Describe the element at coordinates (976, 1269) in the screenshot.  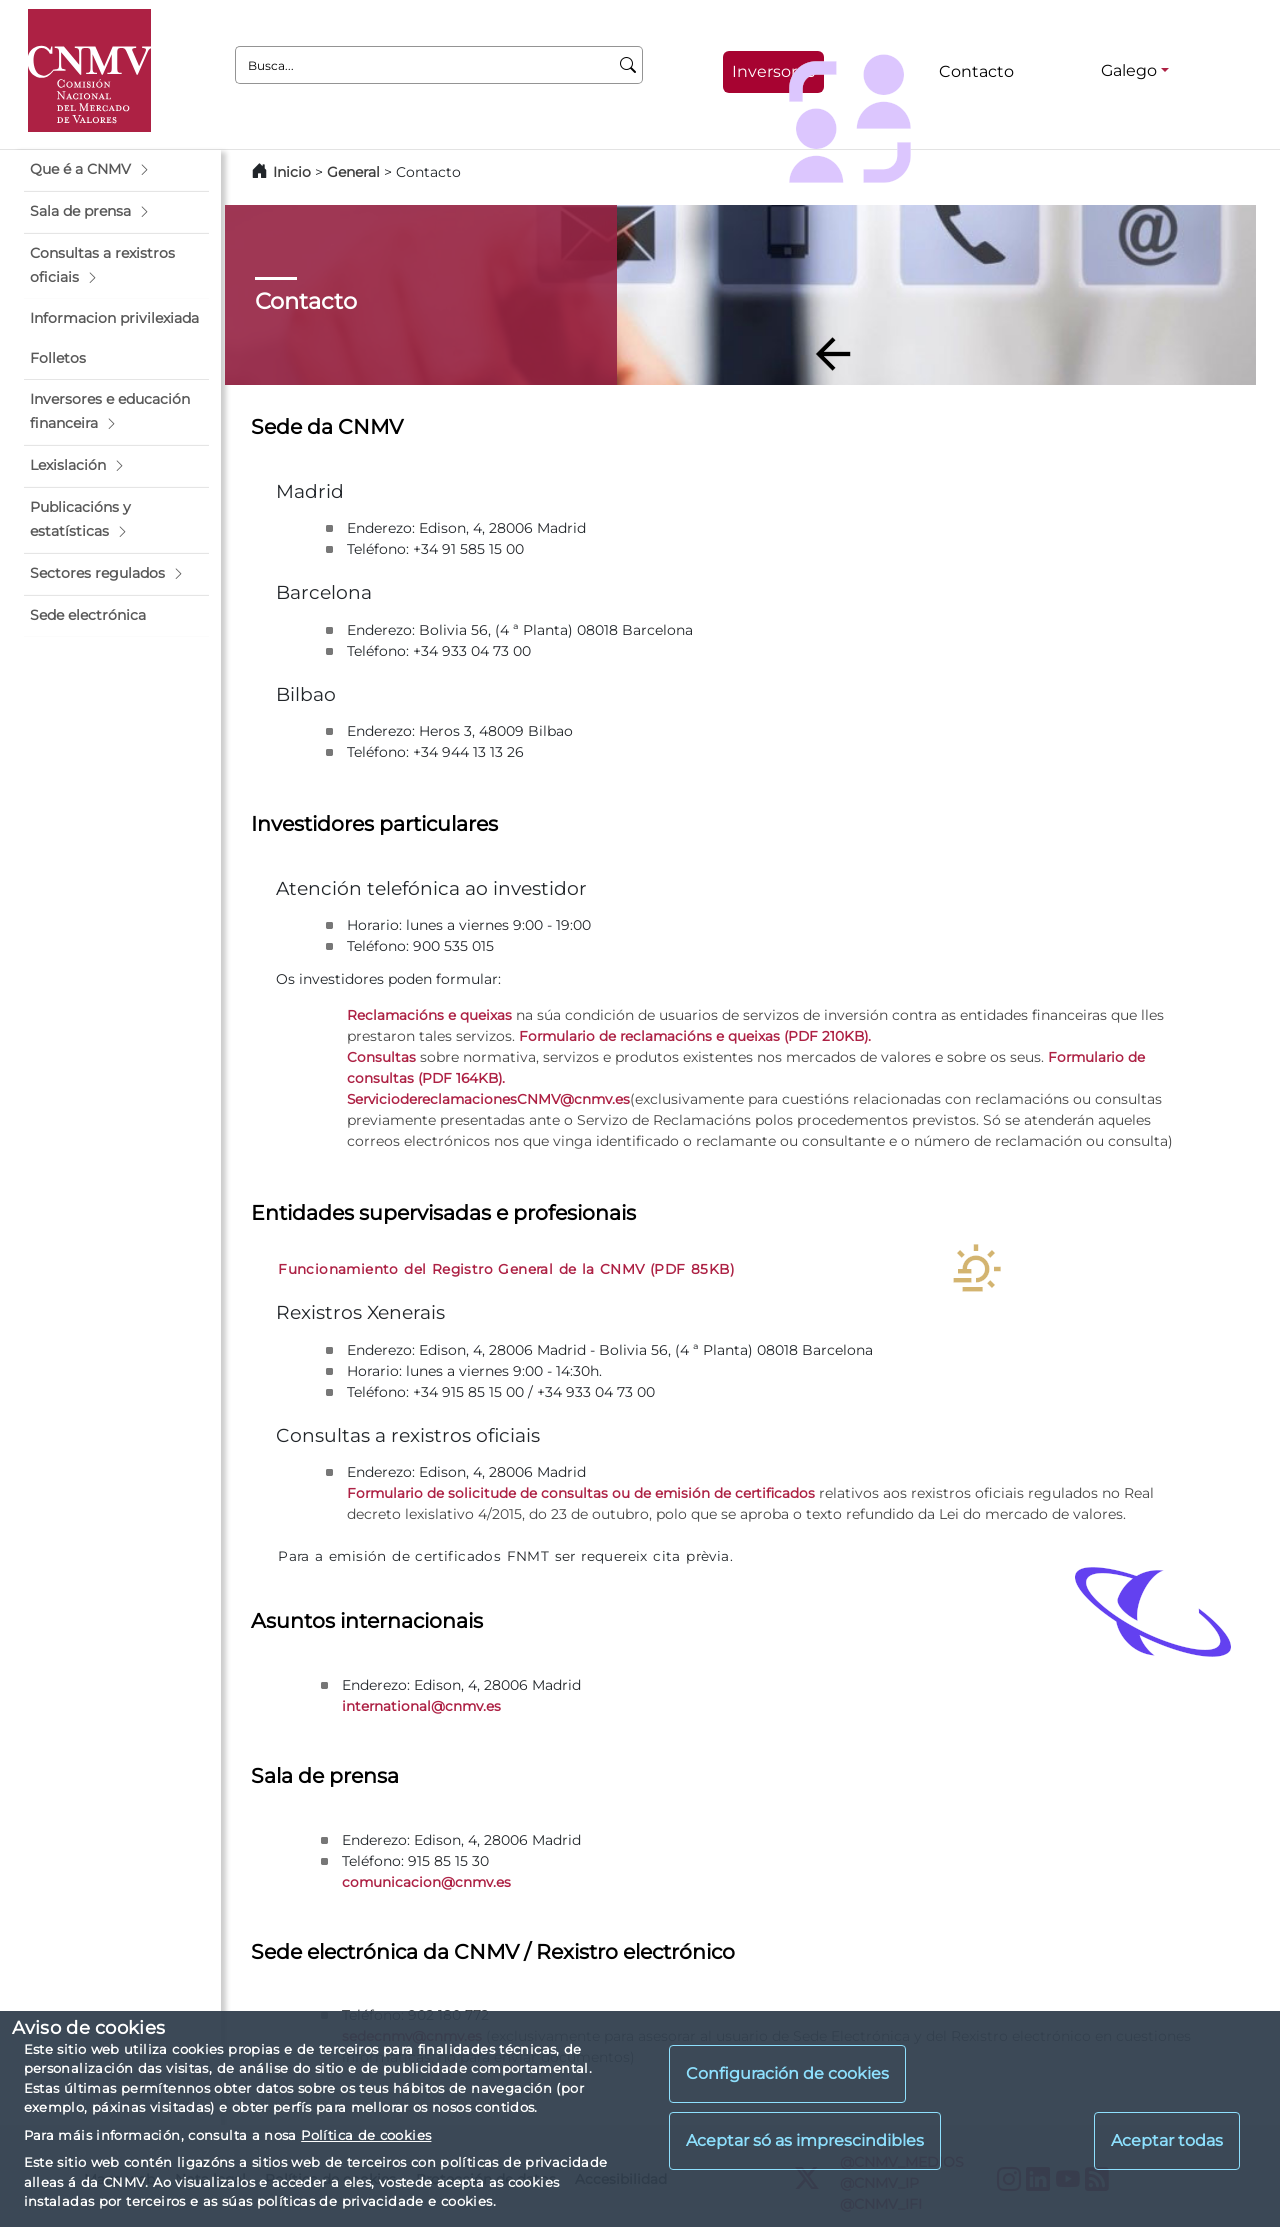
I see `indicates foggy or hazy weather conditions` at that location.